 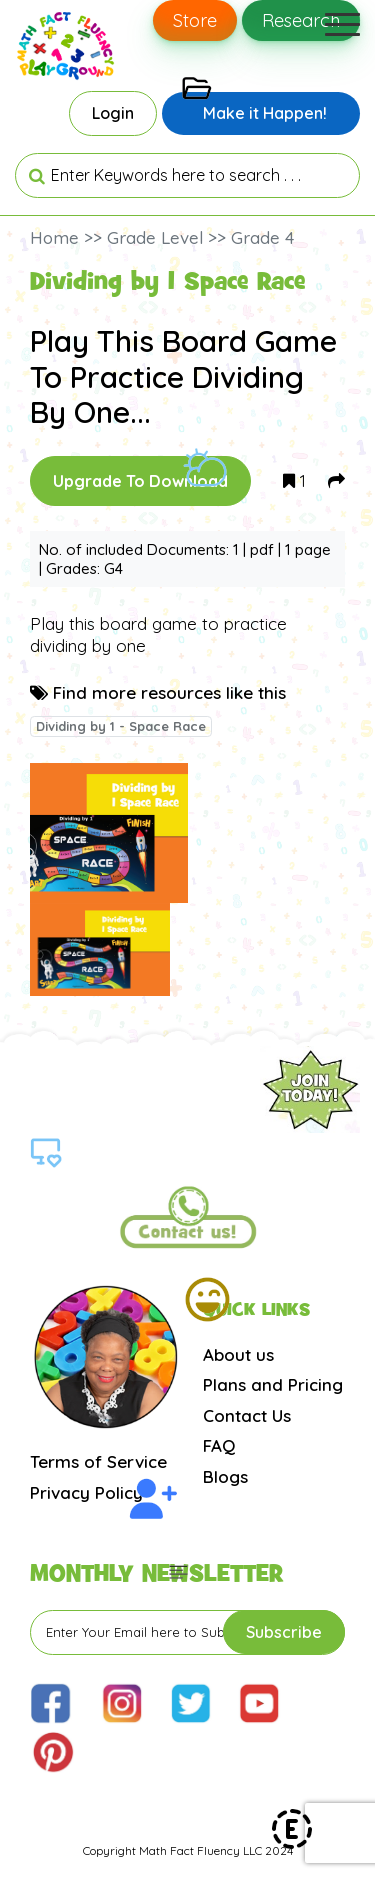 What do you see at coordinates (45, 1151) in the screenshot?
I see `add device to favorites` at bounding box center [45, 1151].